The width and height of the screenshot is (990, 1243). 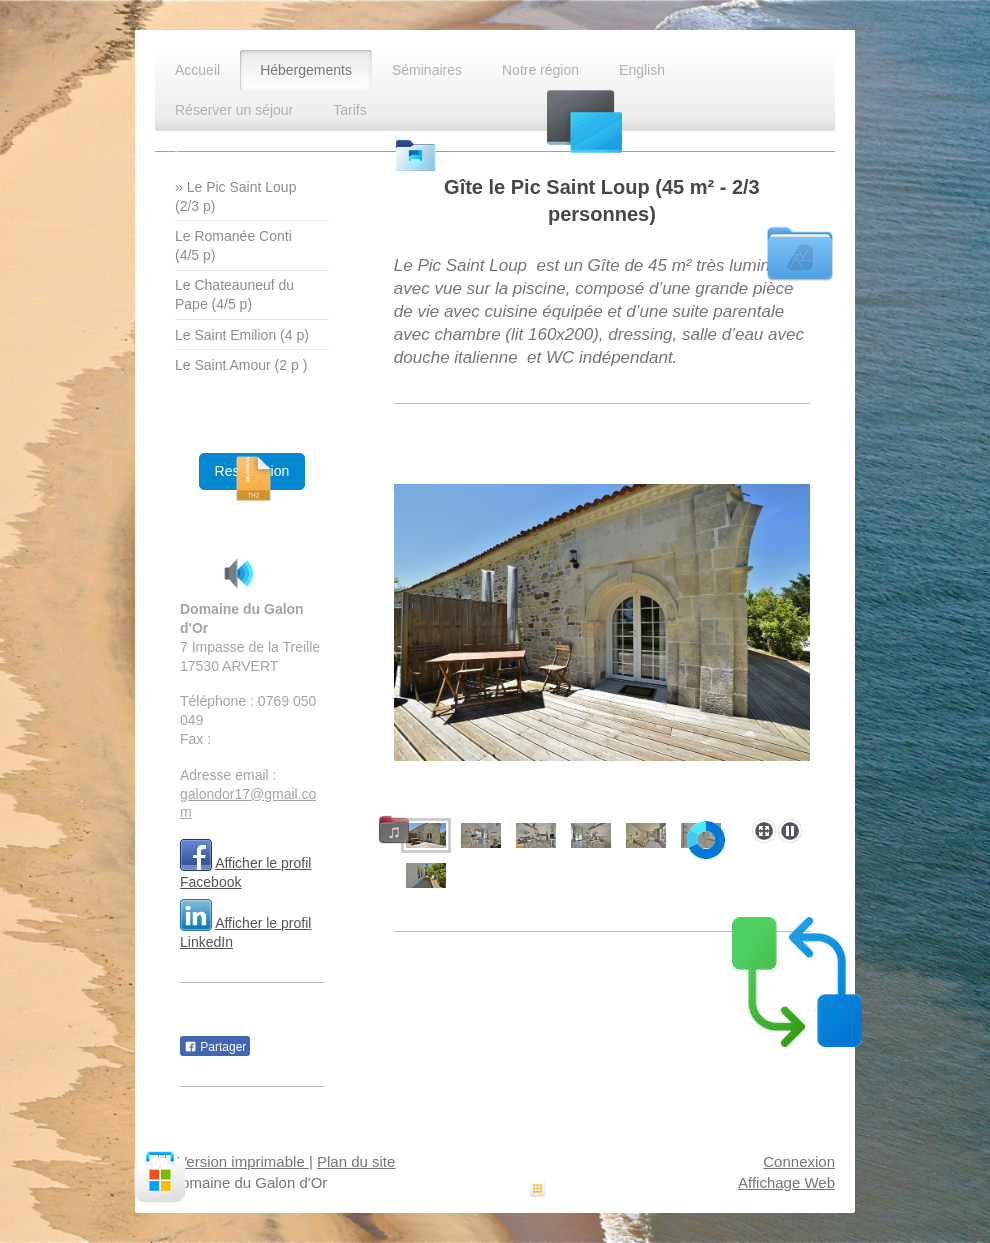 What do you see at coordinates (800, 253) in the screenshot?
I see `open Affinity Photo project folder` at bounding box center [800, 253].